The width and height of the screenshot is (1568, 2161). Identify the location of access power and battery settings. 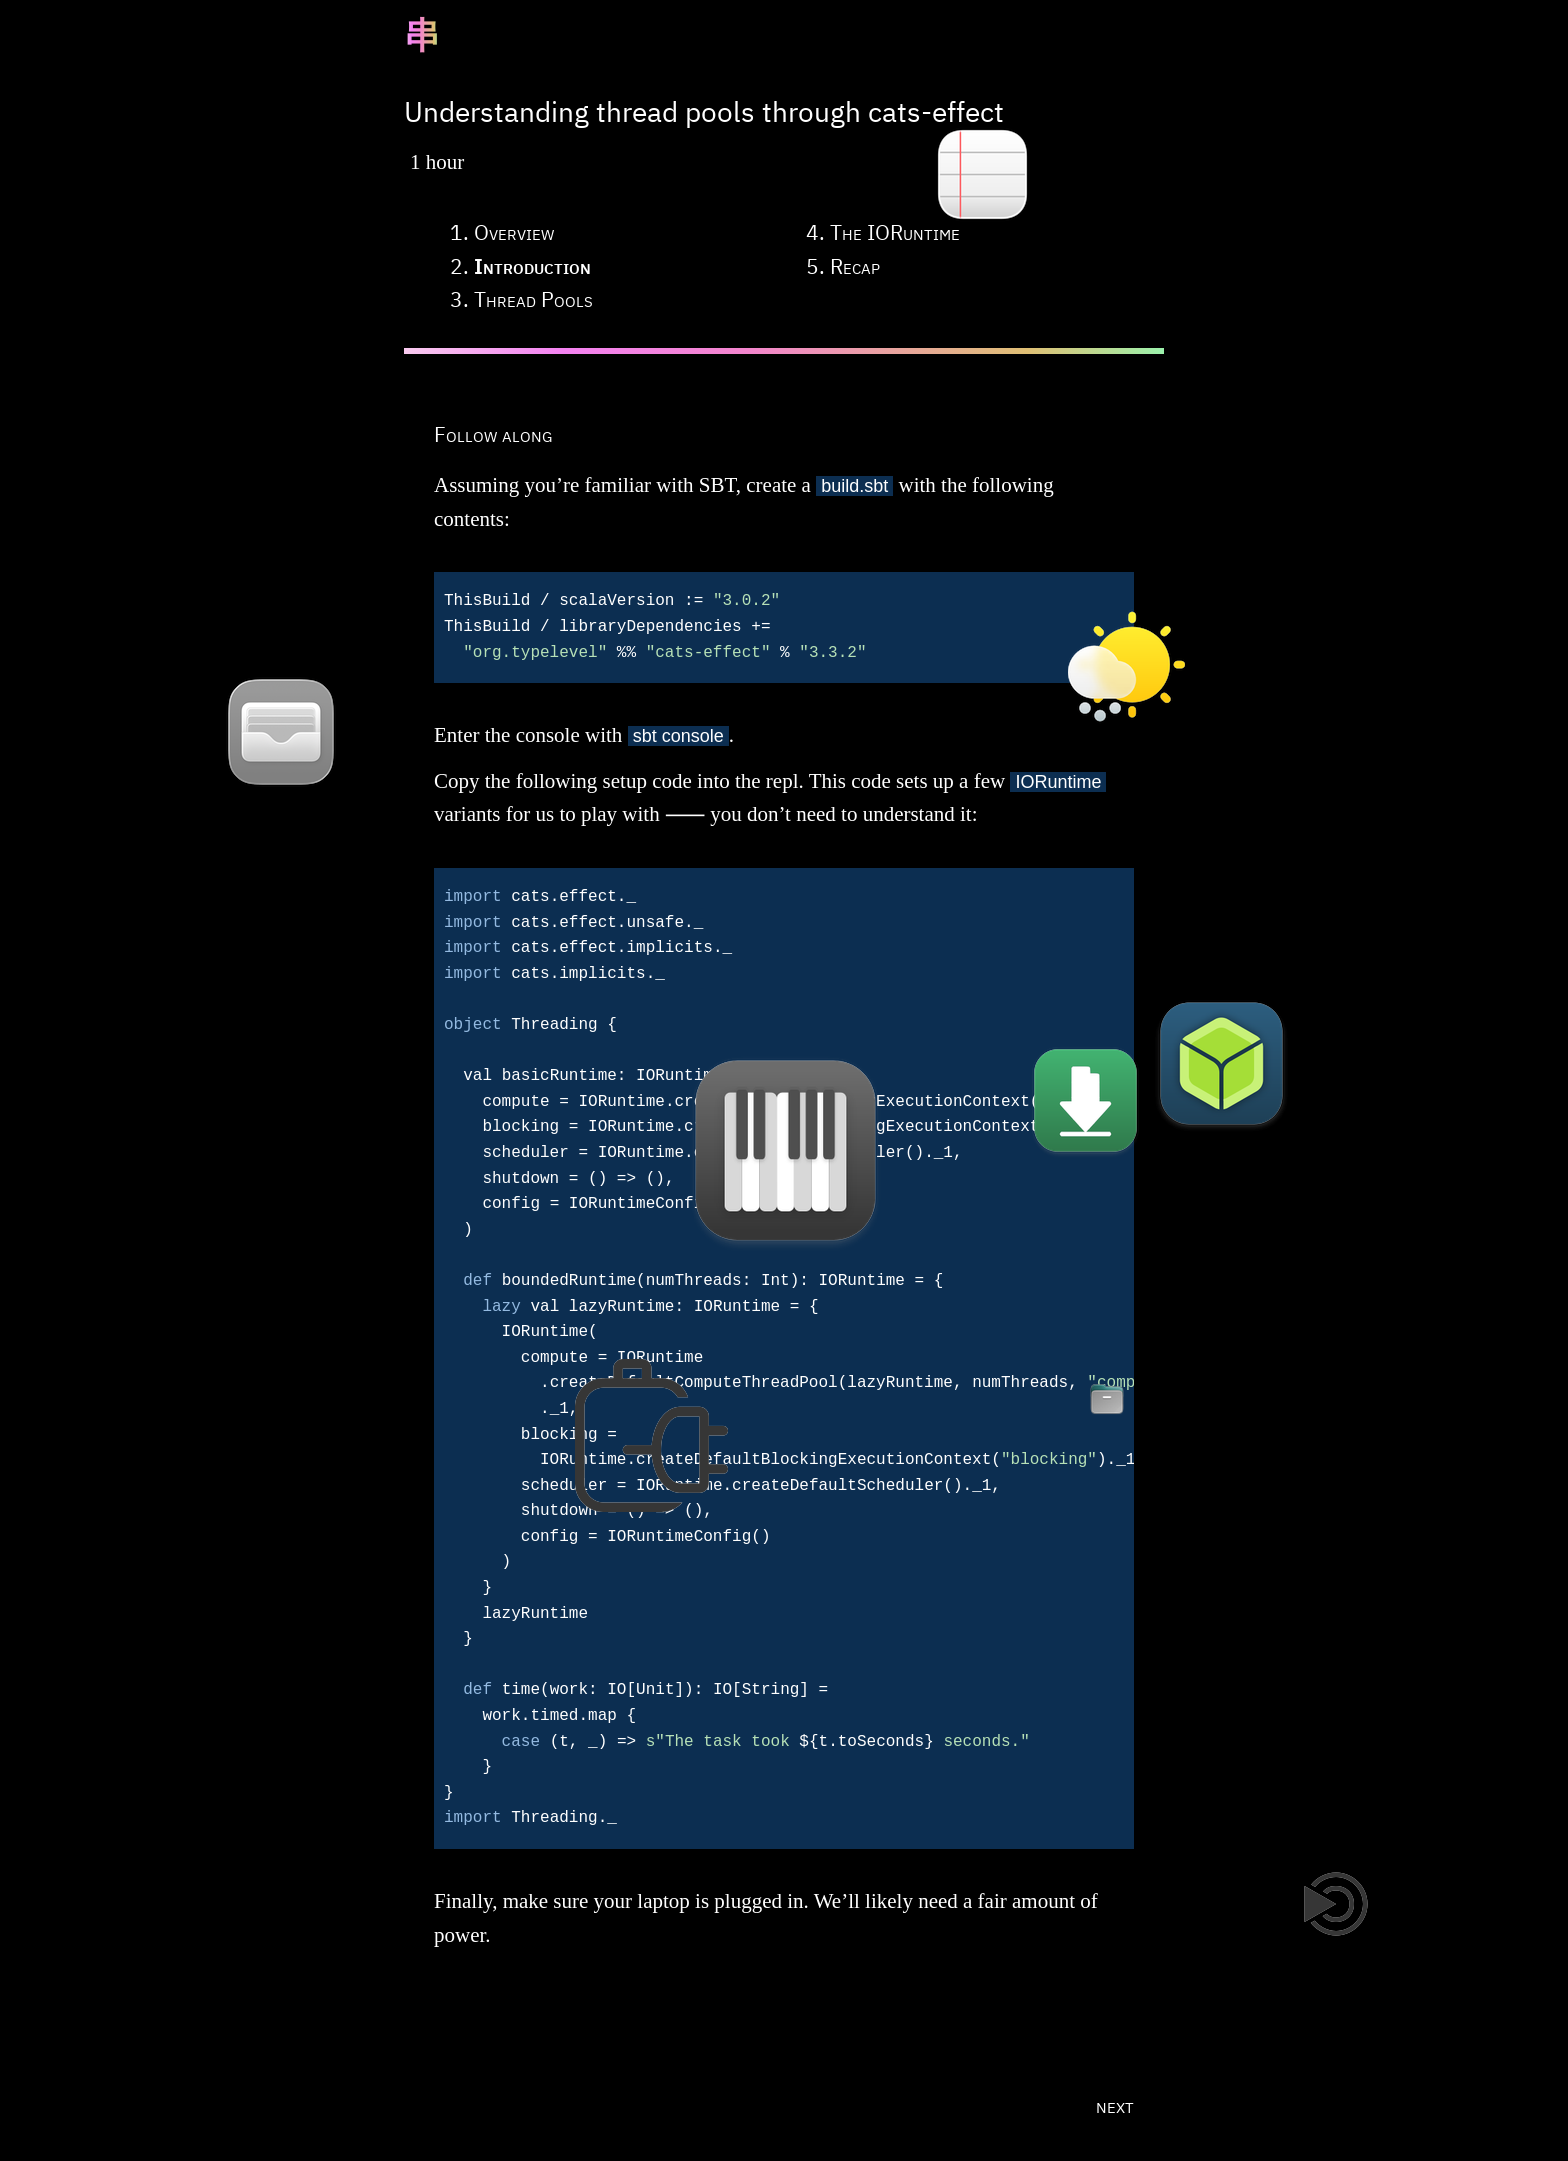
(651, 1435).